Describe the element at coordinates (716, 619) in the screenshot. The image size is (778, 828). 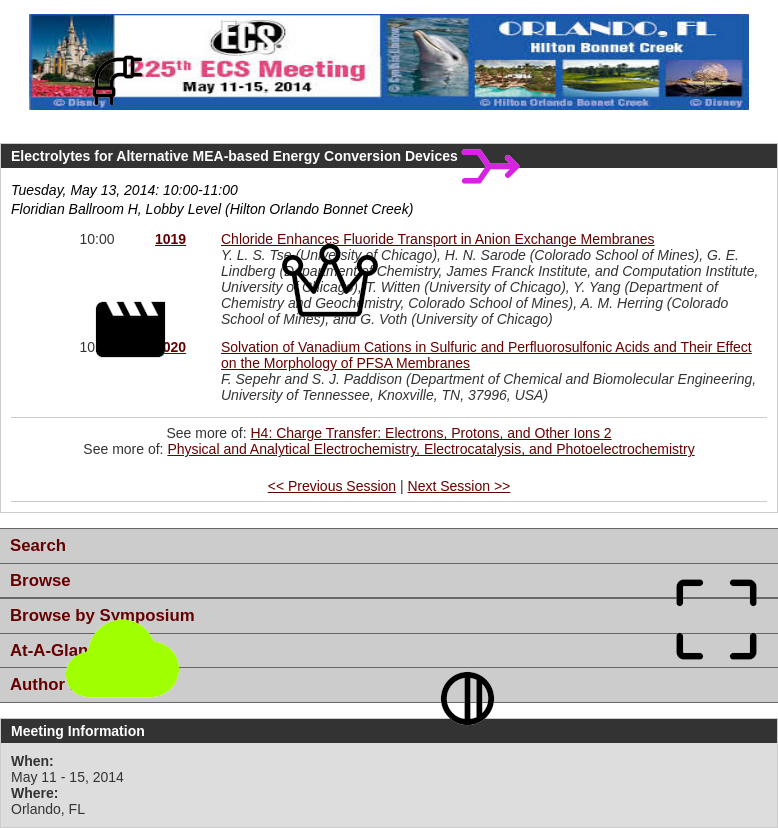
I see `enter full screen mode` at that location.